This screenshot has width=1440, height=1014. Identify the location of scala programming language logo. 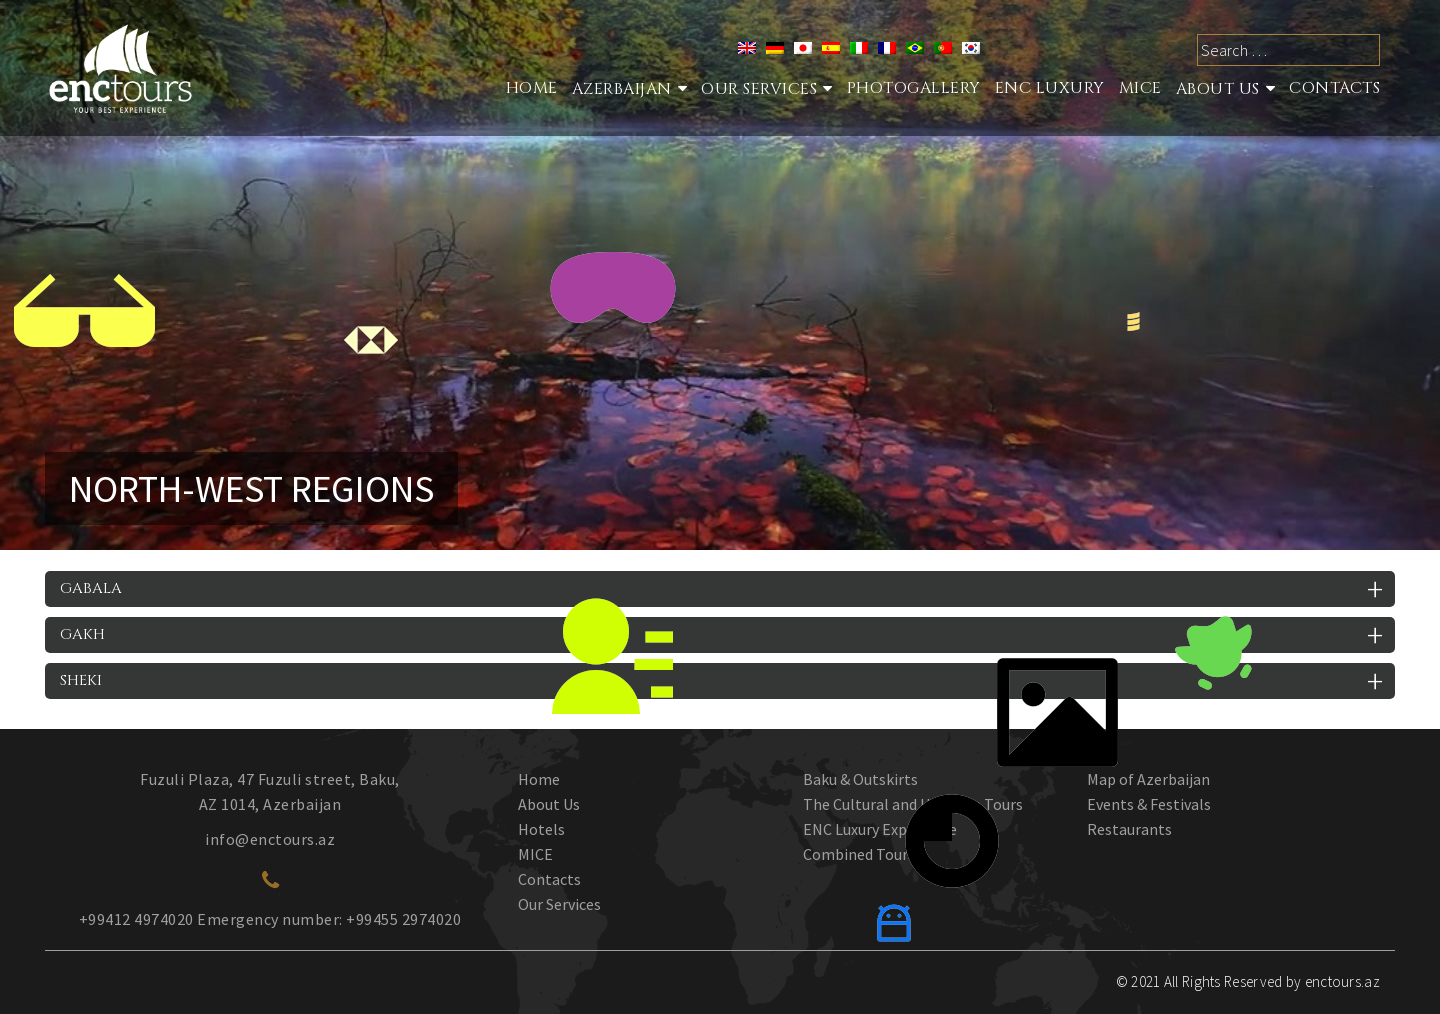
(1133, 321).